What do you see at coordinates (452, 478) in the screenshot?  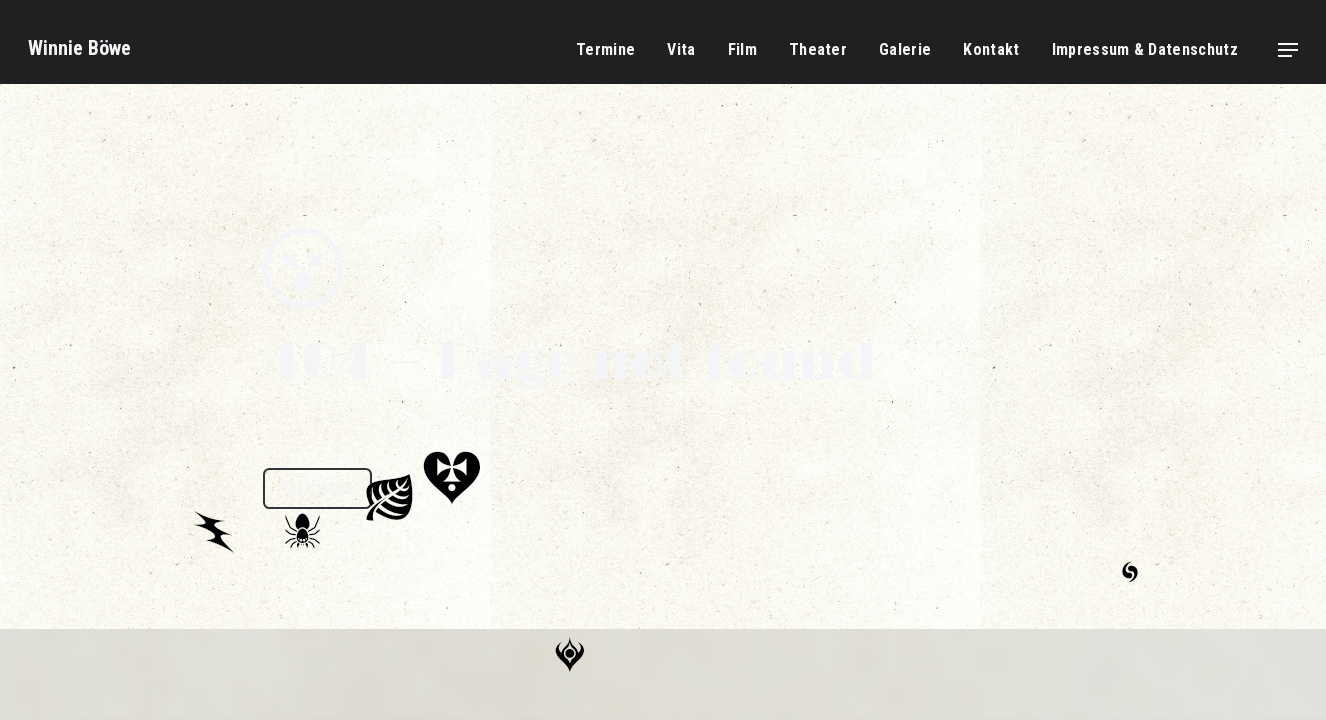 I see `indicates royal or noble romance storyline` at bounding box center [452, 478].